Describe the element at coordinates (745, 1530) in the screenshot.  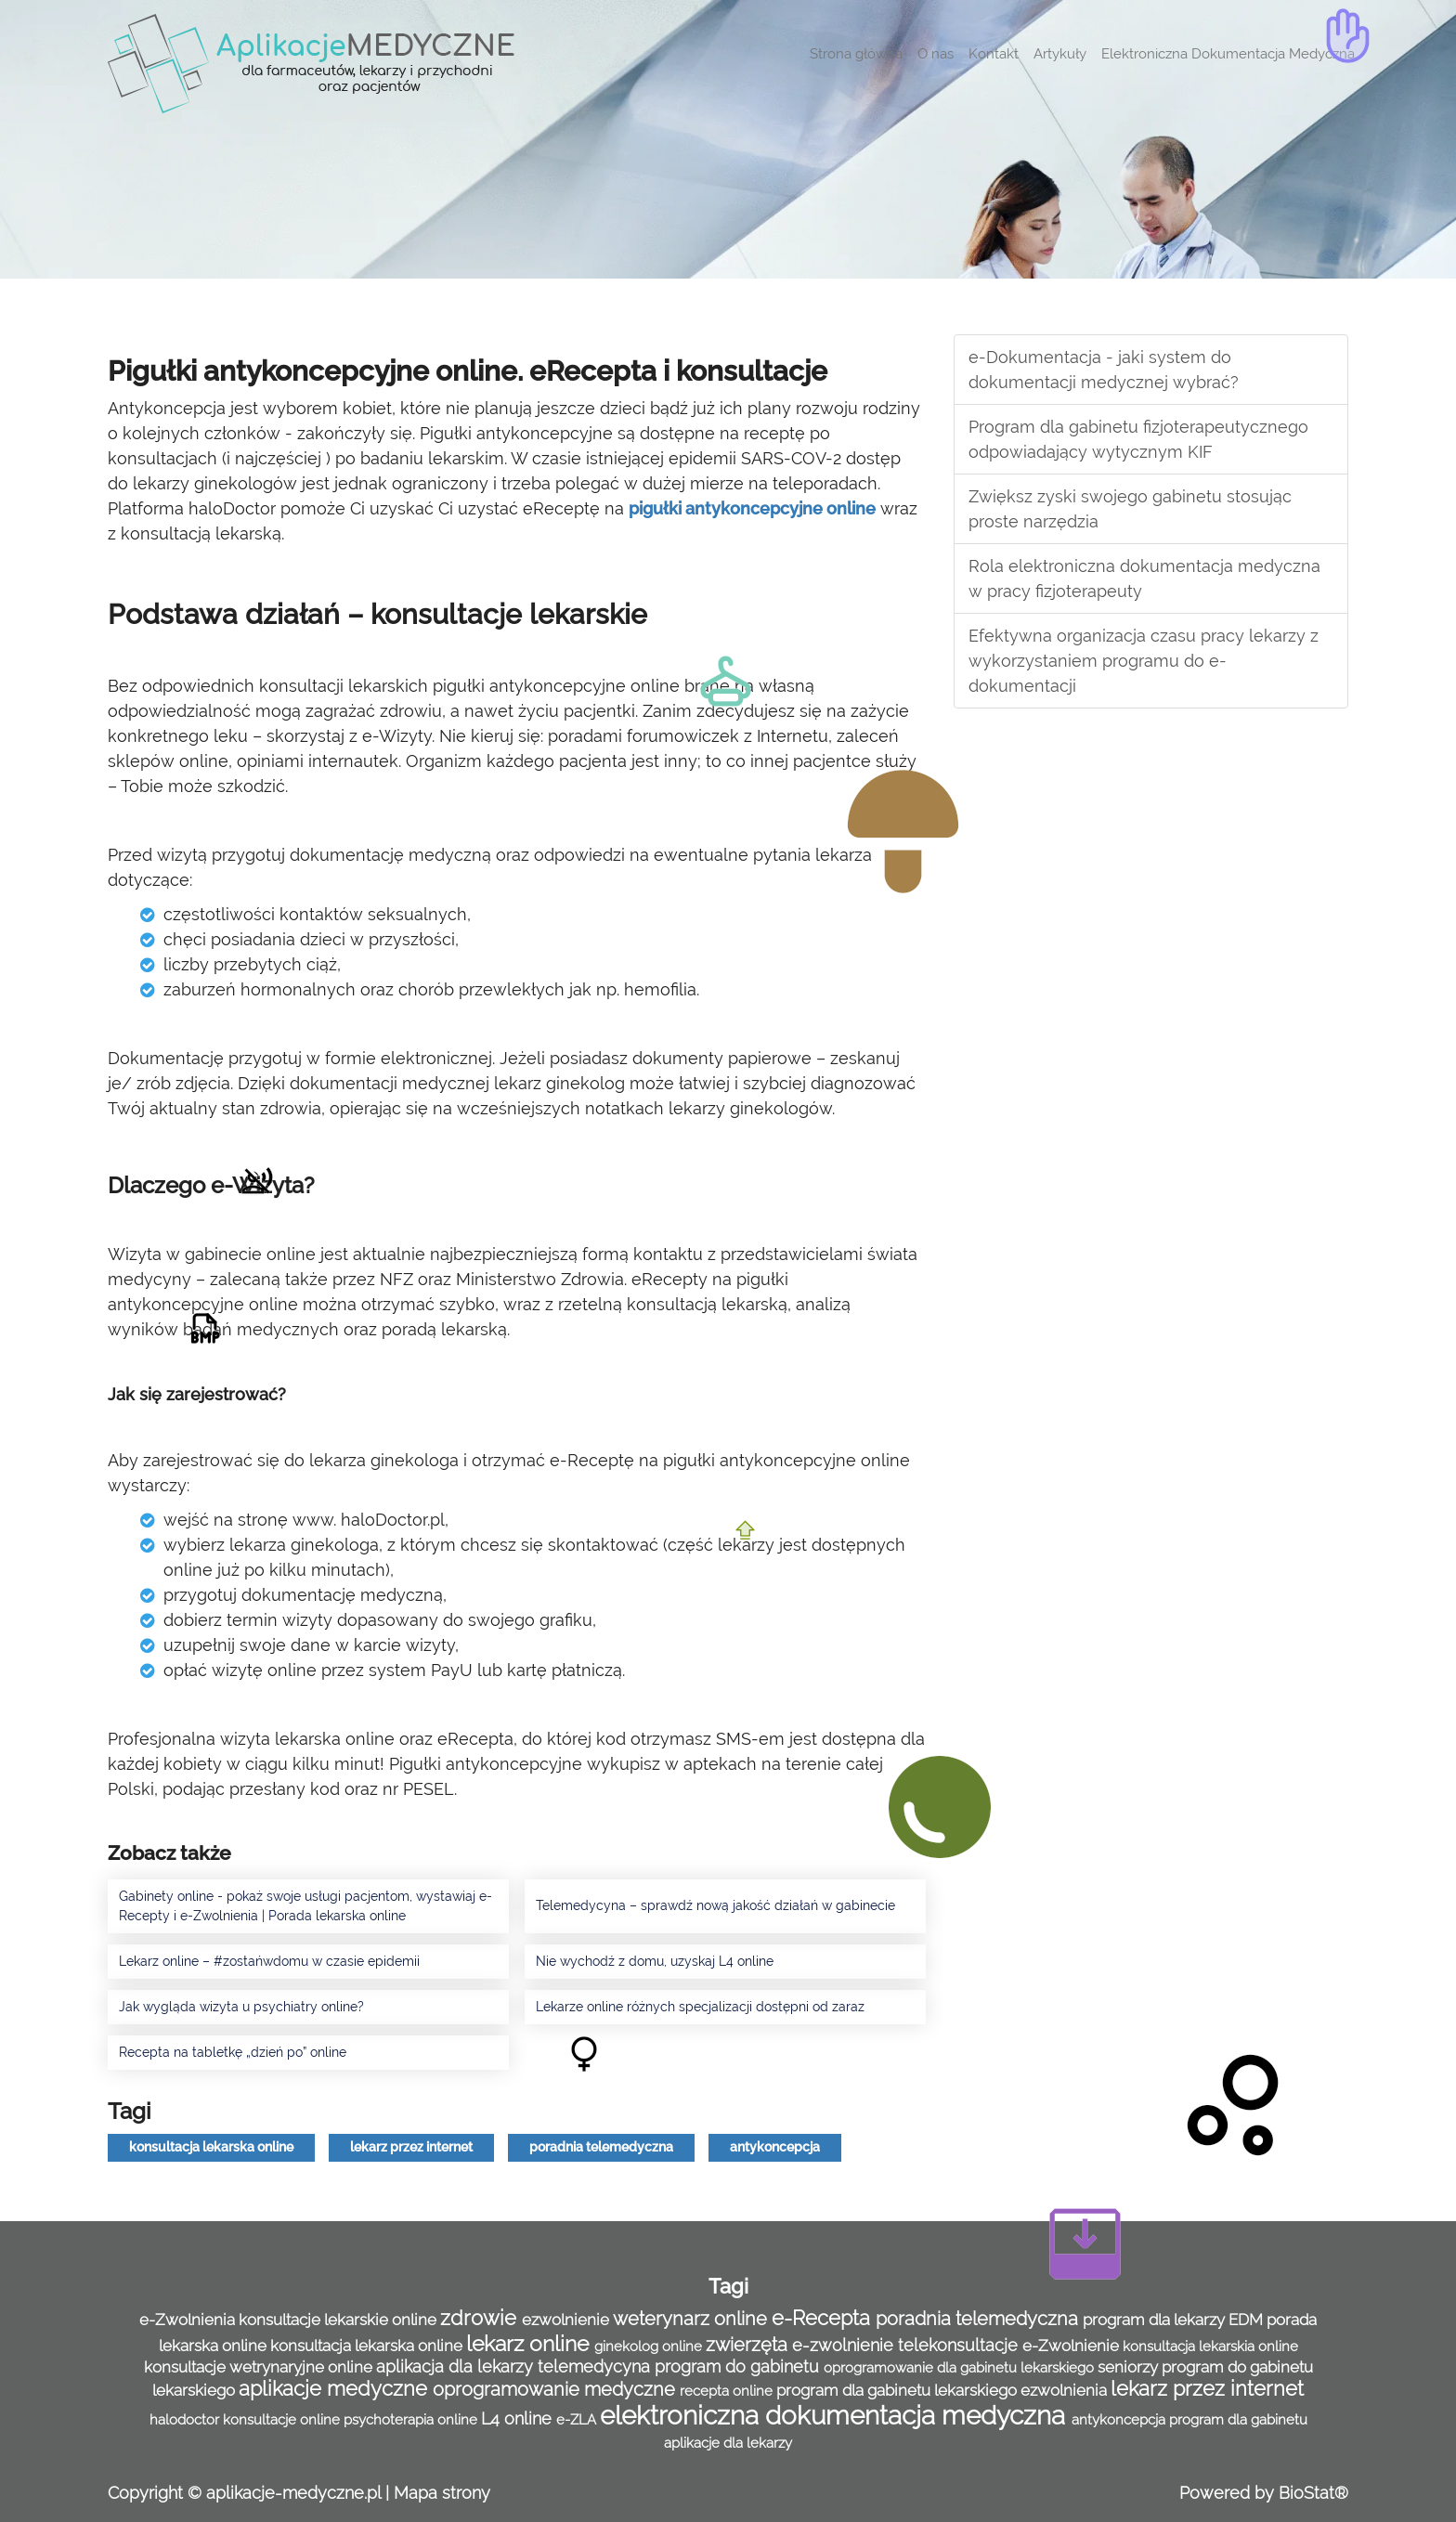
I see `upload a file or document` at that location.